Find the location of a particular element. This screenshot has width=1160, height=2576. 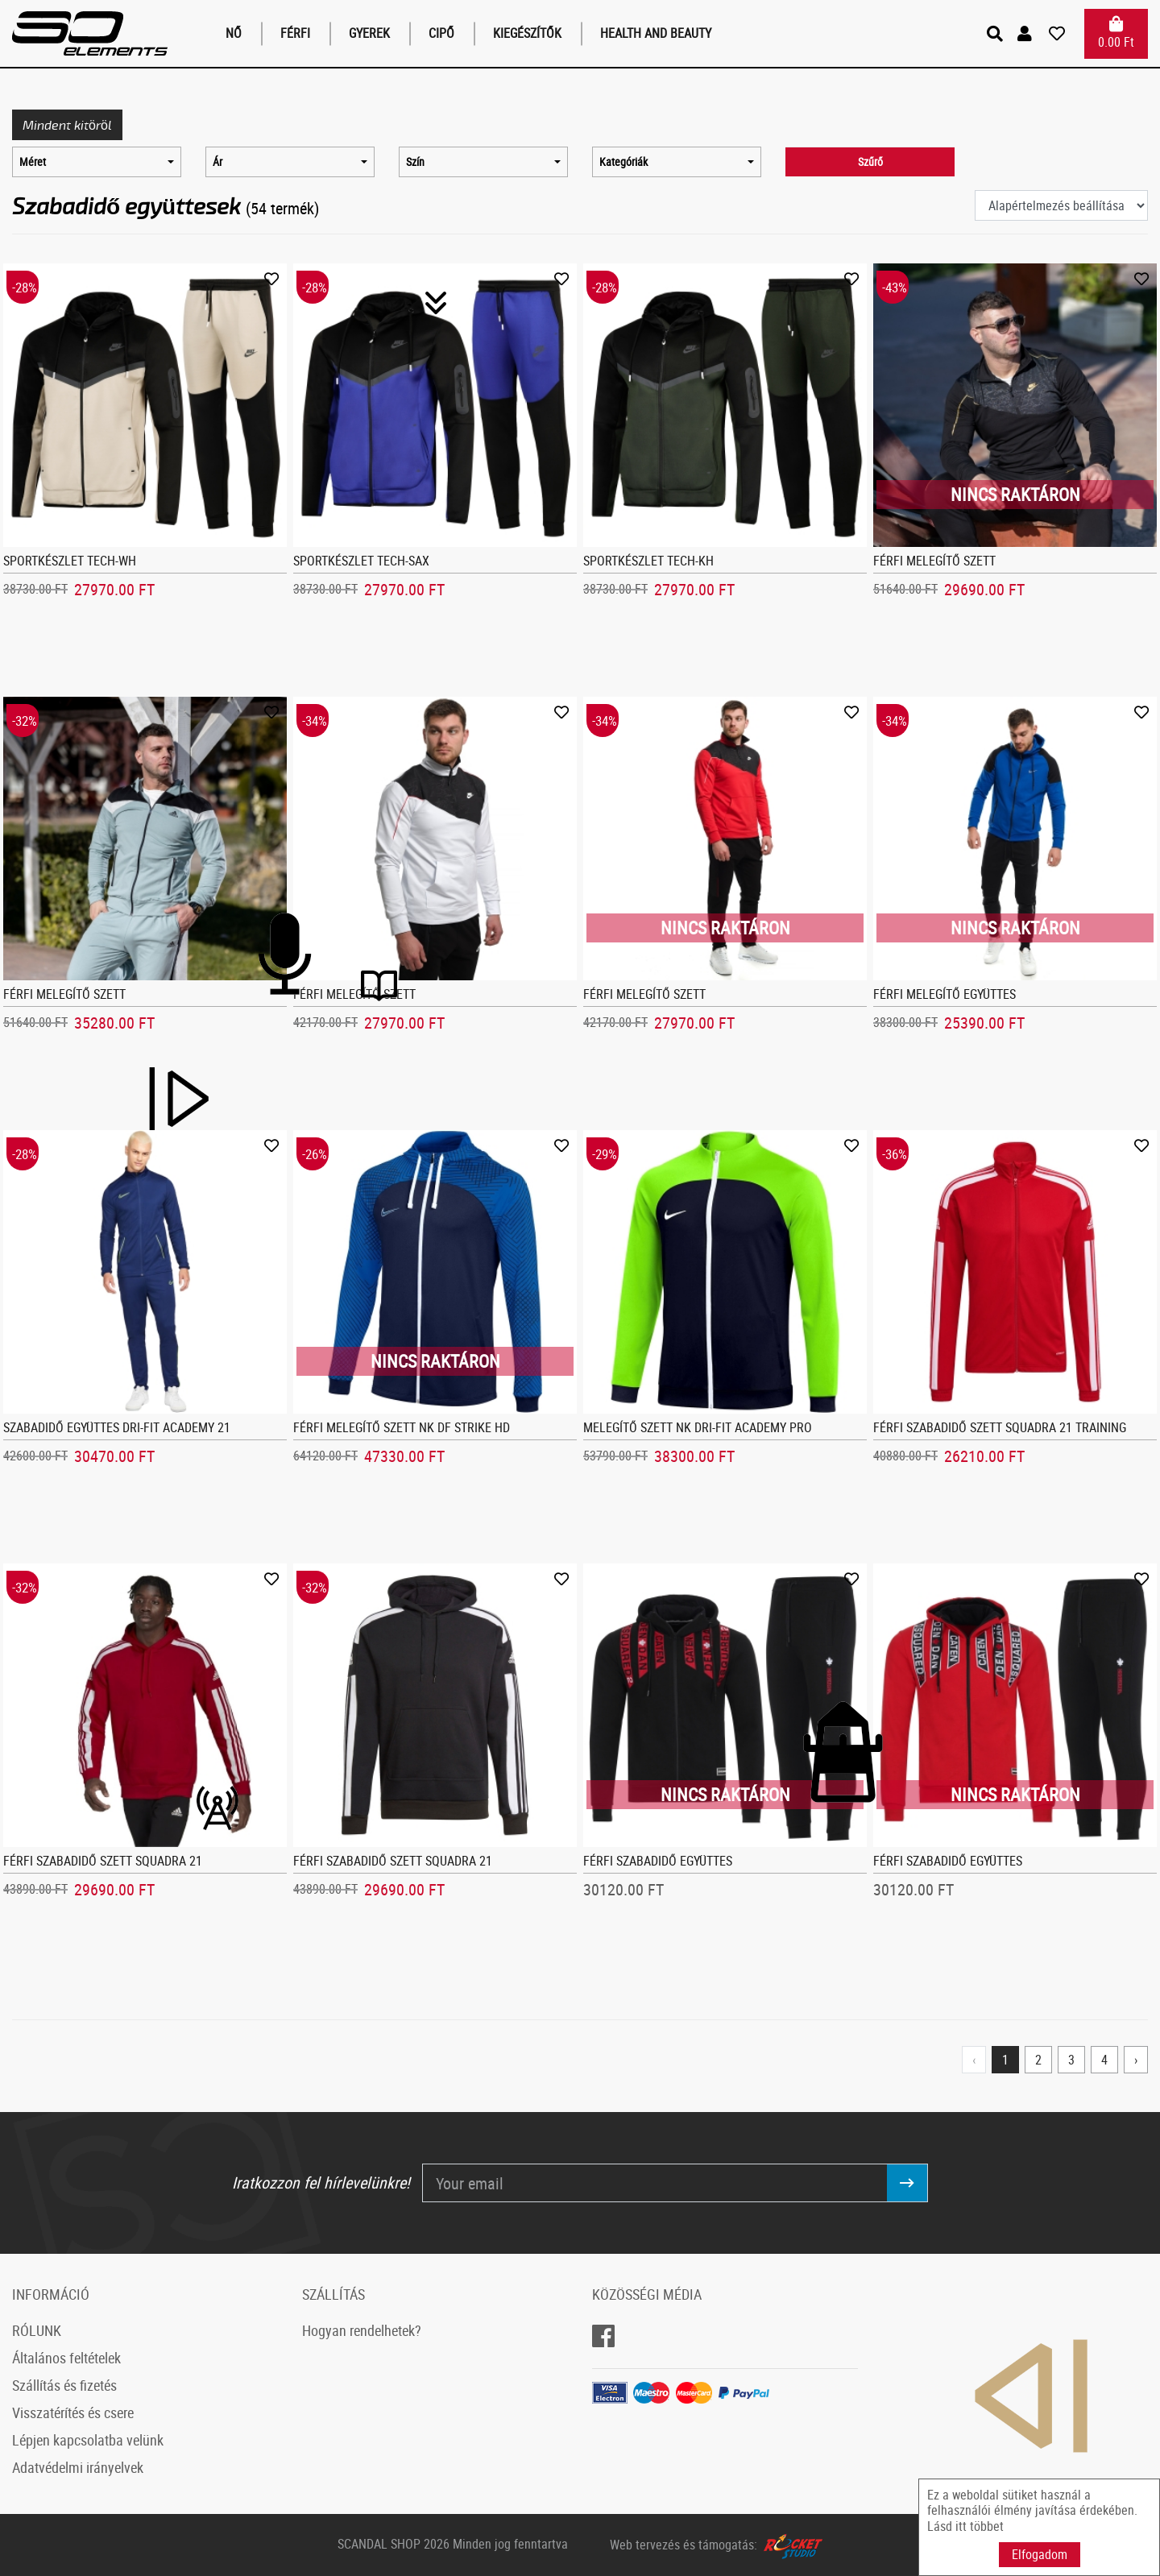

continue debugging past current breakpoint is located at coordinates (176, 1099).